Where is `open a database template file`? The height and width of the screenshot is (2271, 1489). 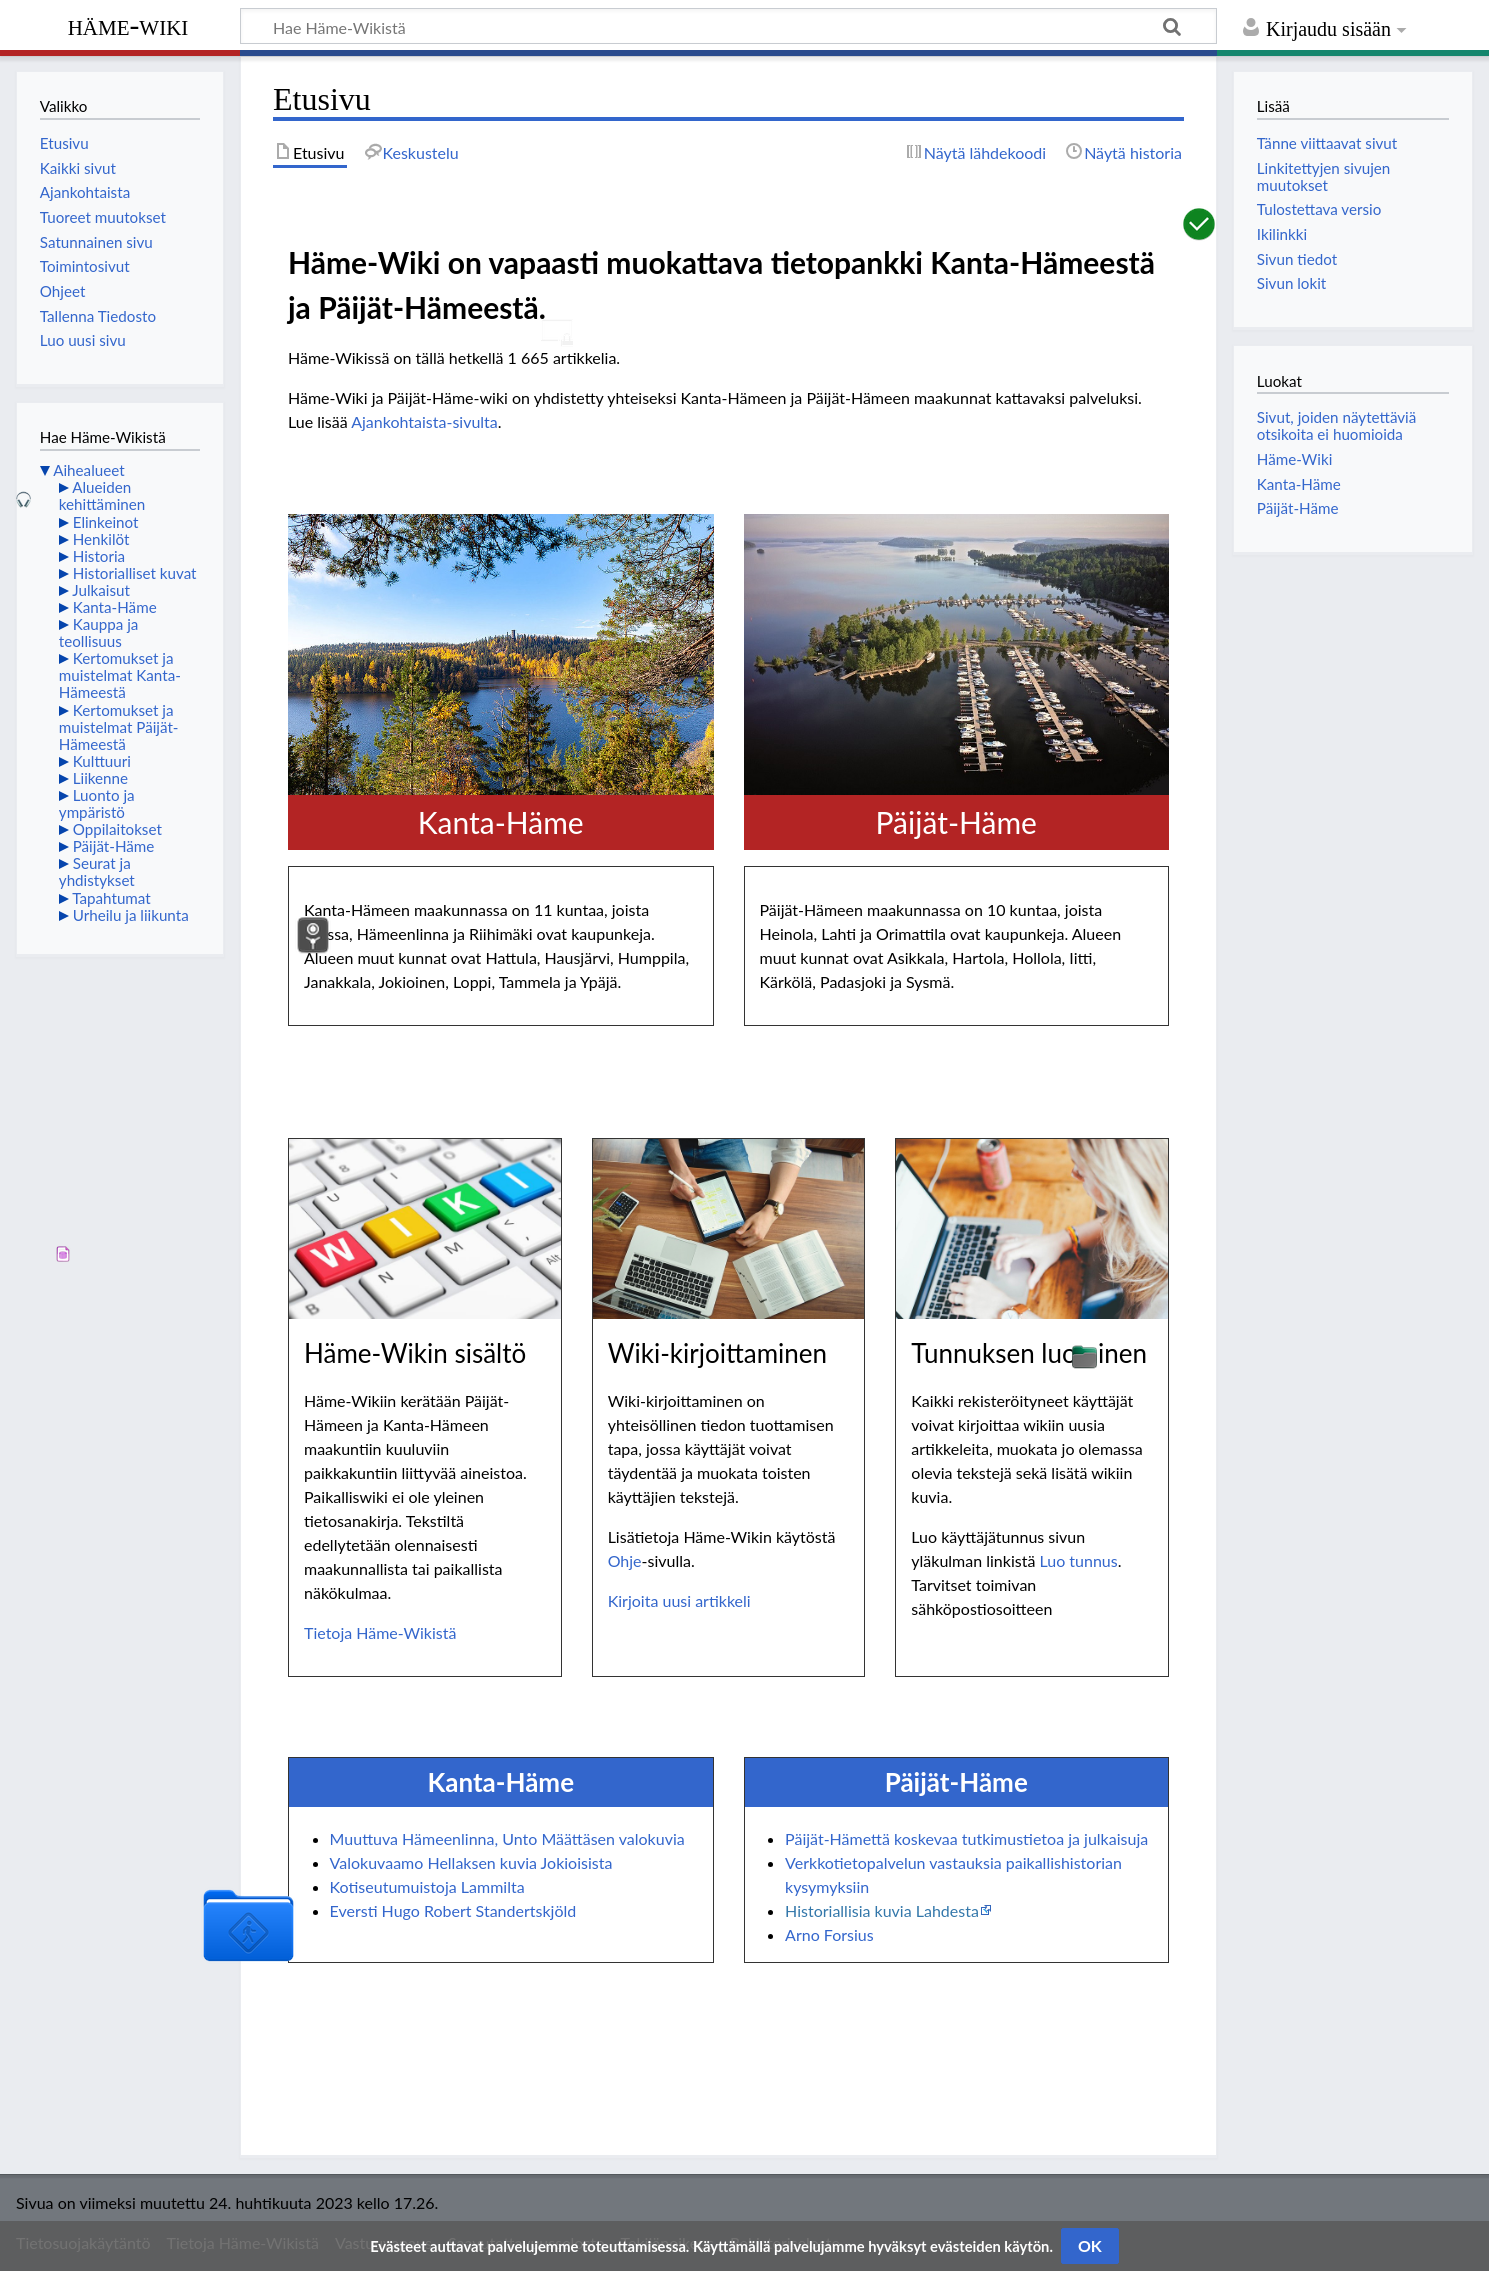 open a database template file is located at coordinates (63, 1254).